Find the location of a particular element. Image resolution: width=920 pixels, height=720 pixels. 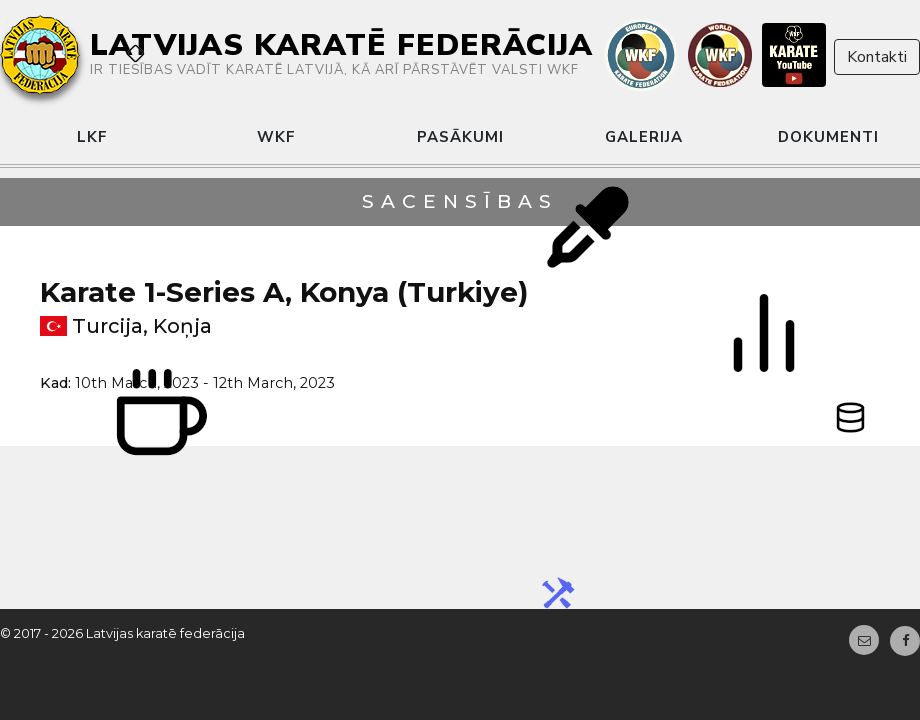

access database management is located at coordinates (850, 417).